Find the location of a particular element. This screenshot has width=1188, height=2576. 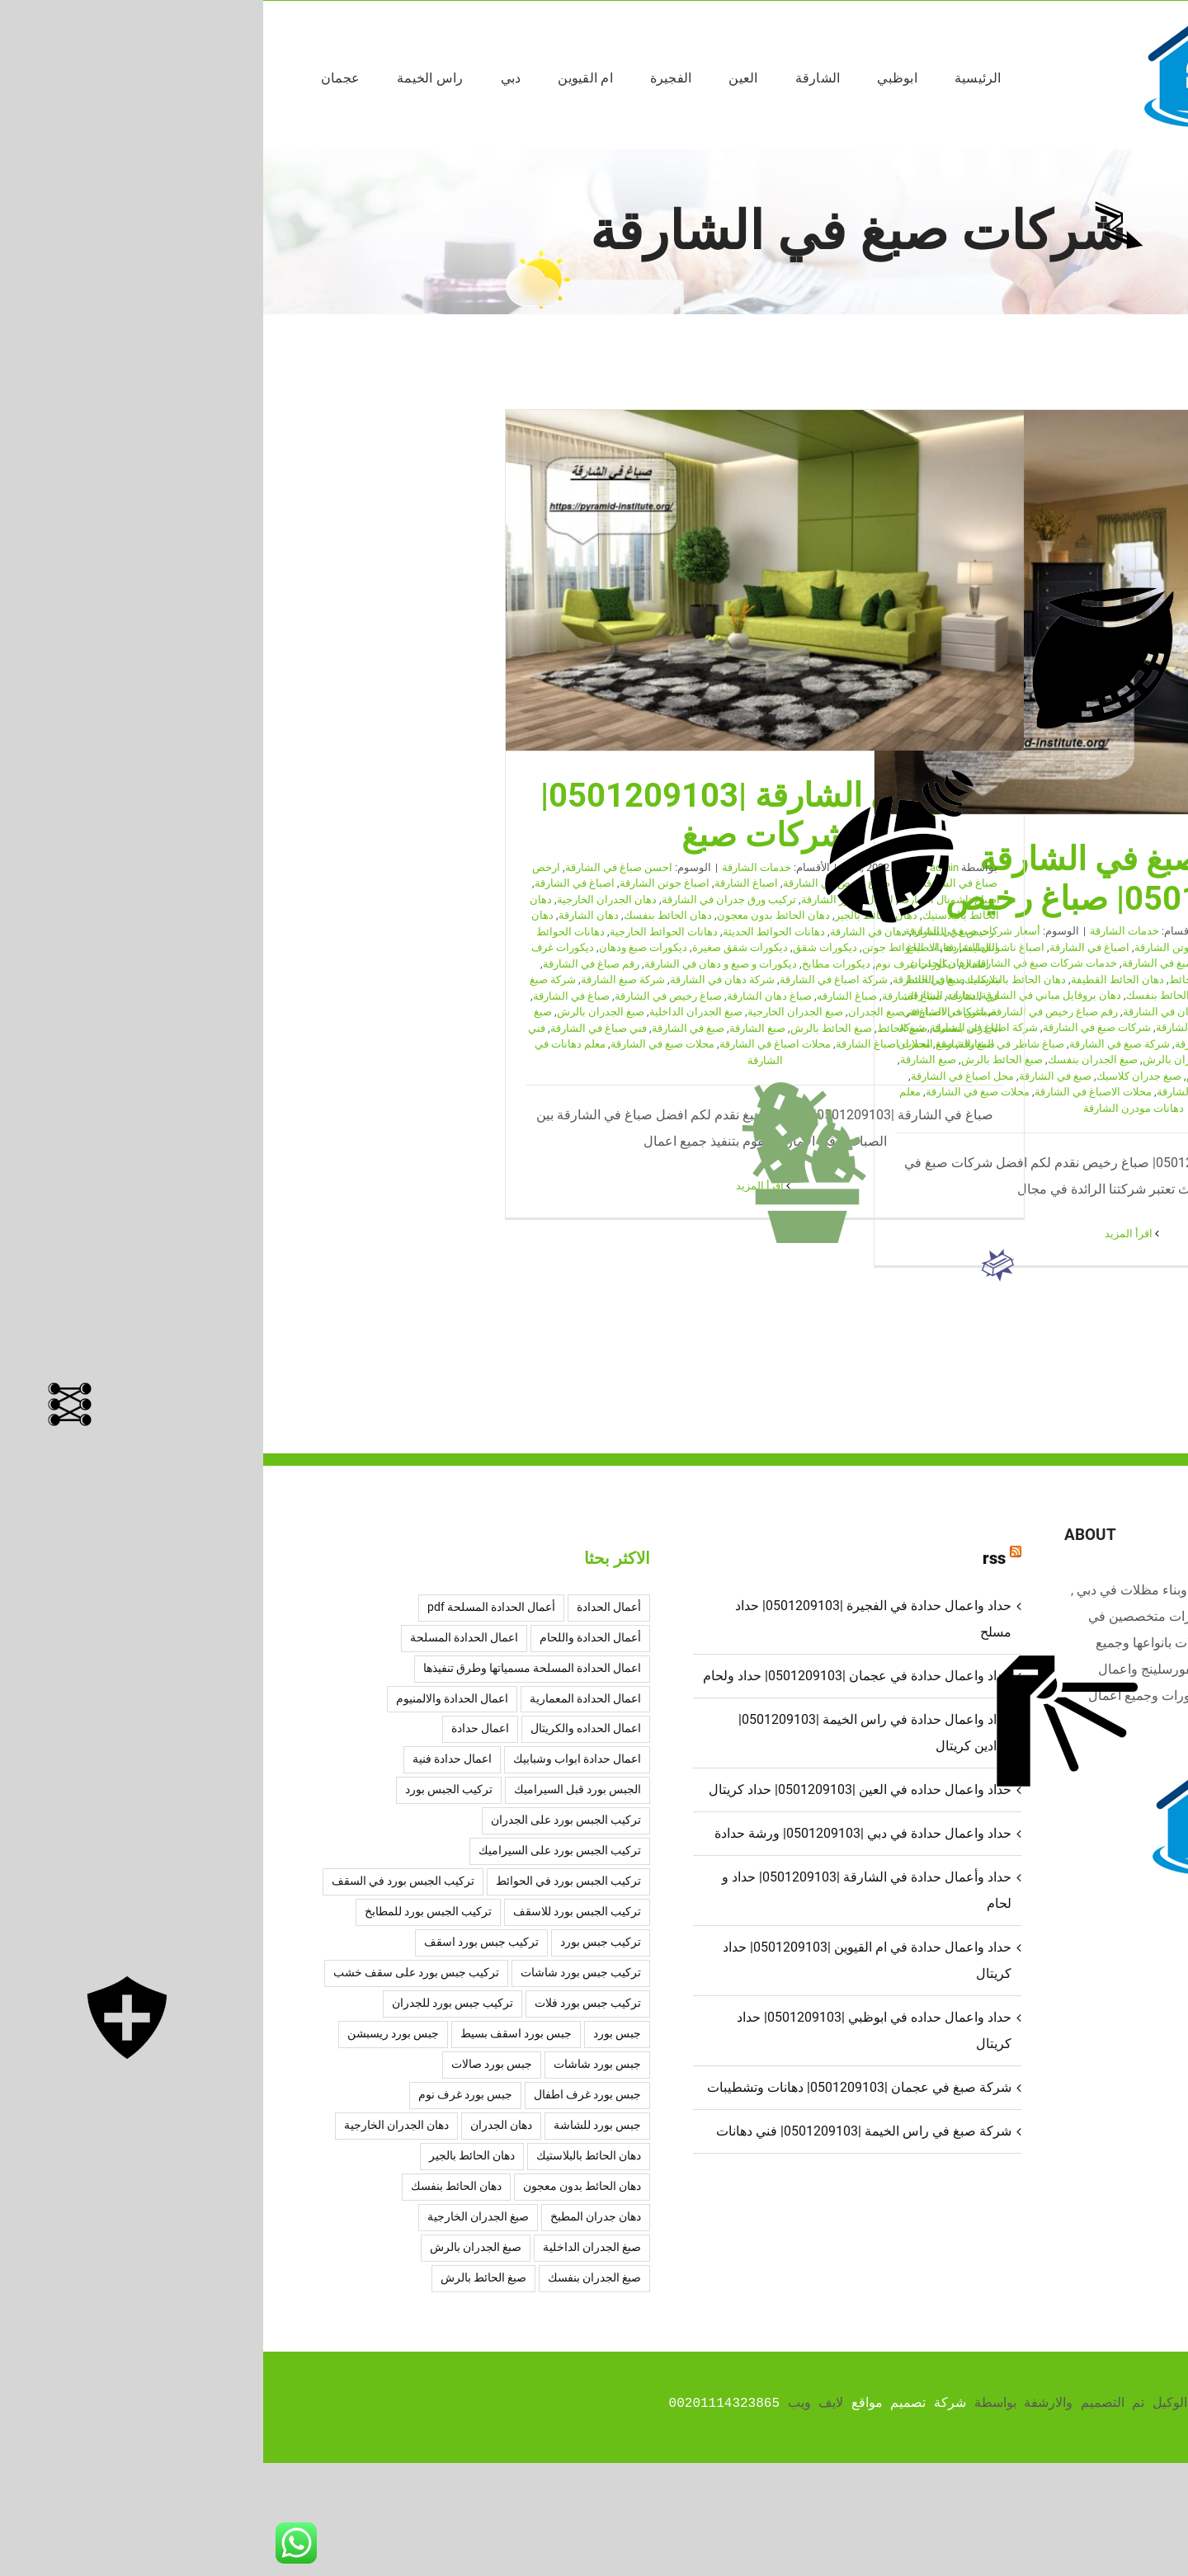

access control or gated entry point is located at coordinates (1067, 1716).